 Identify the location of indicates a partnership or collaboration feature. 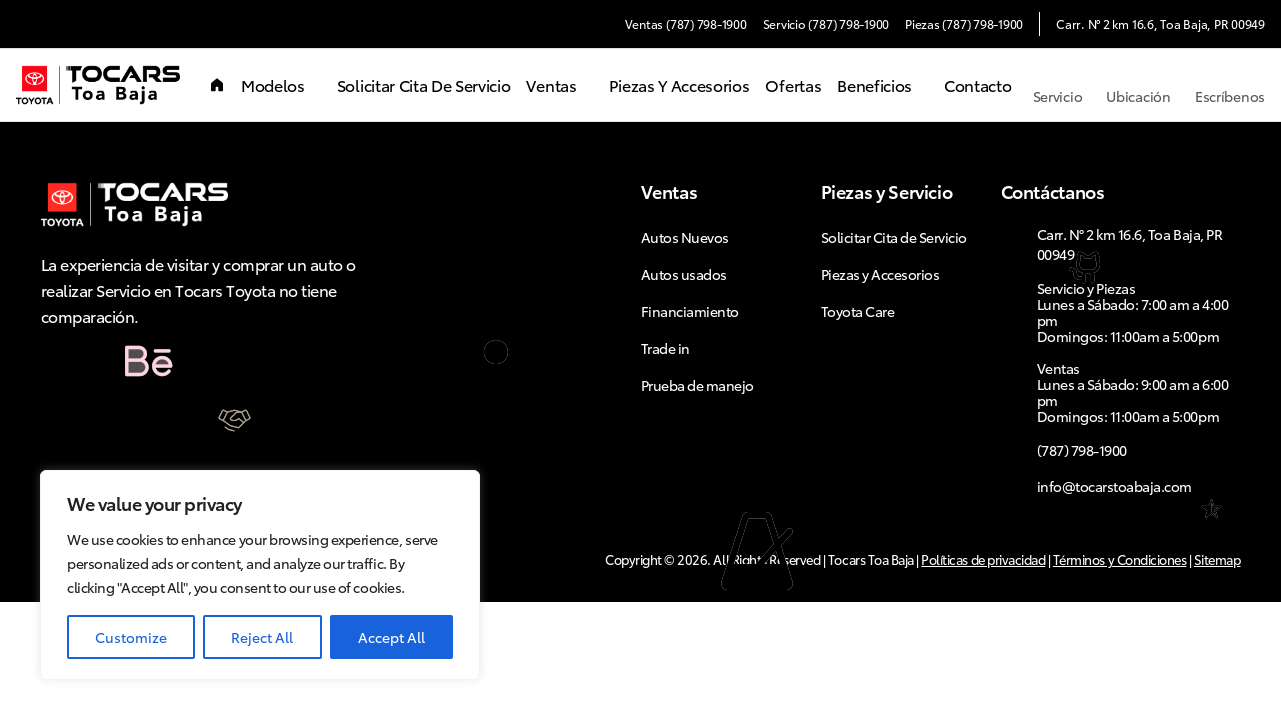
(234, 419).